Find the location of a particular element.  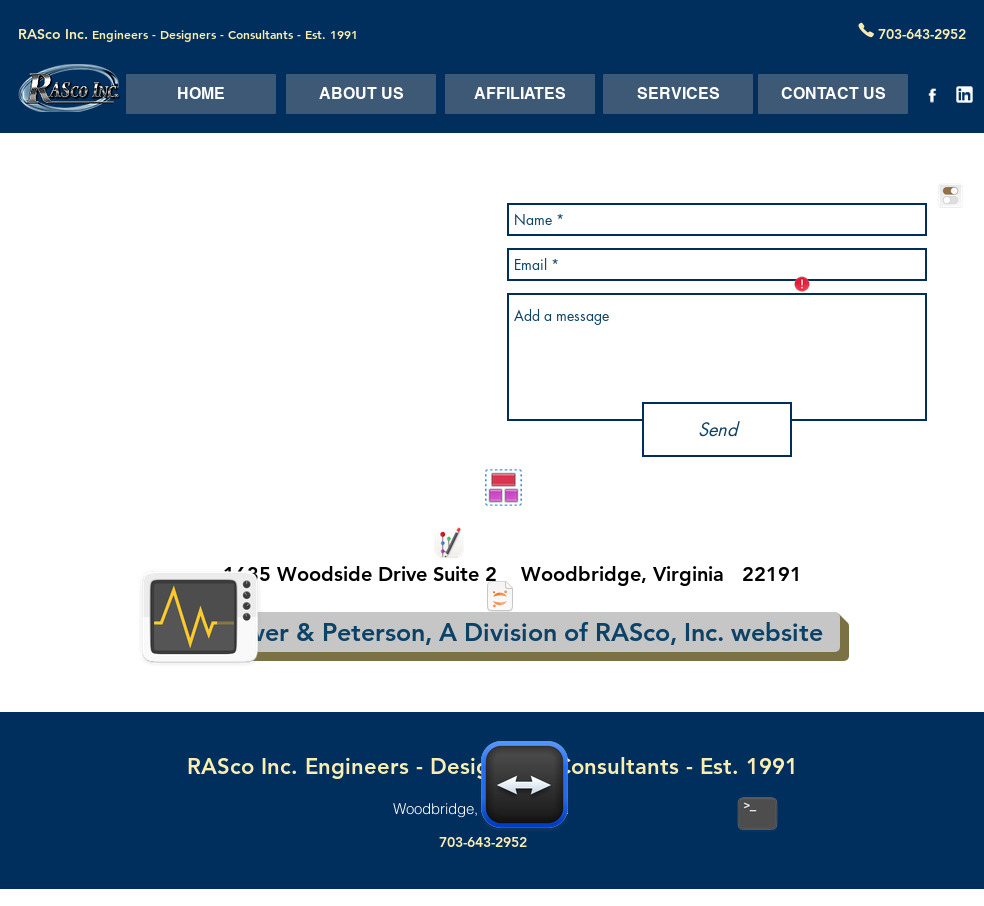

open system monitor application is located at coordinates (200, 617).